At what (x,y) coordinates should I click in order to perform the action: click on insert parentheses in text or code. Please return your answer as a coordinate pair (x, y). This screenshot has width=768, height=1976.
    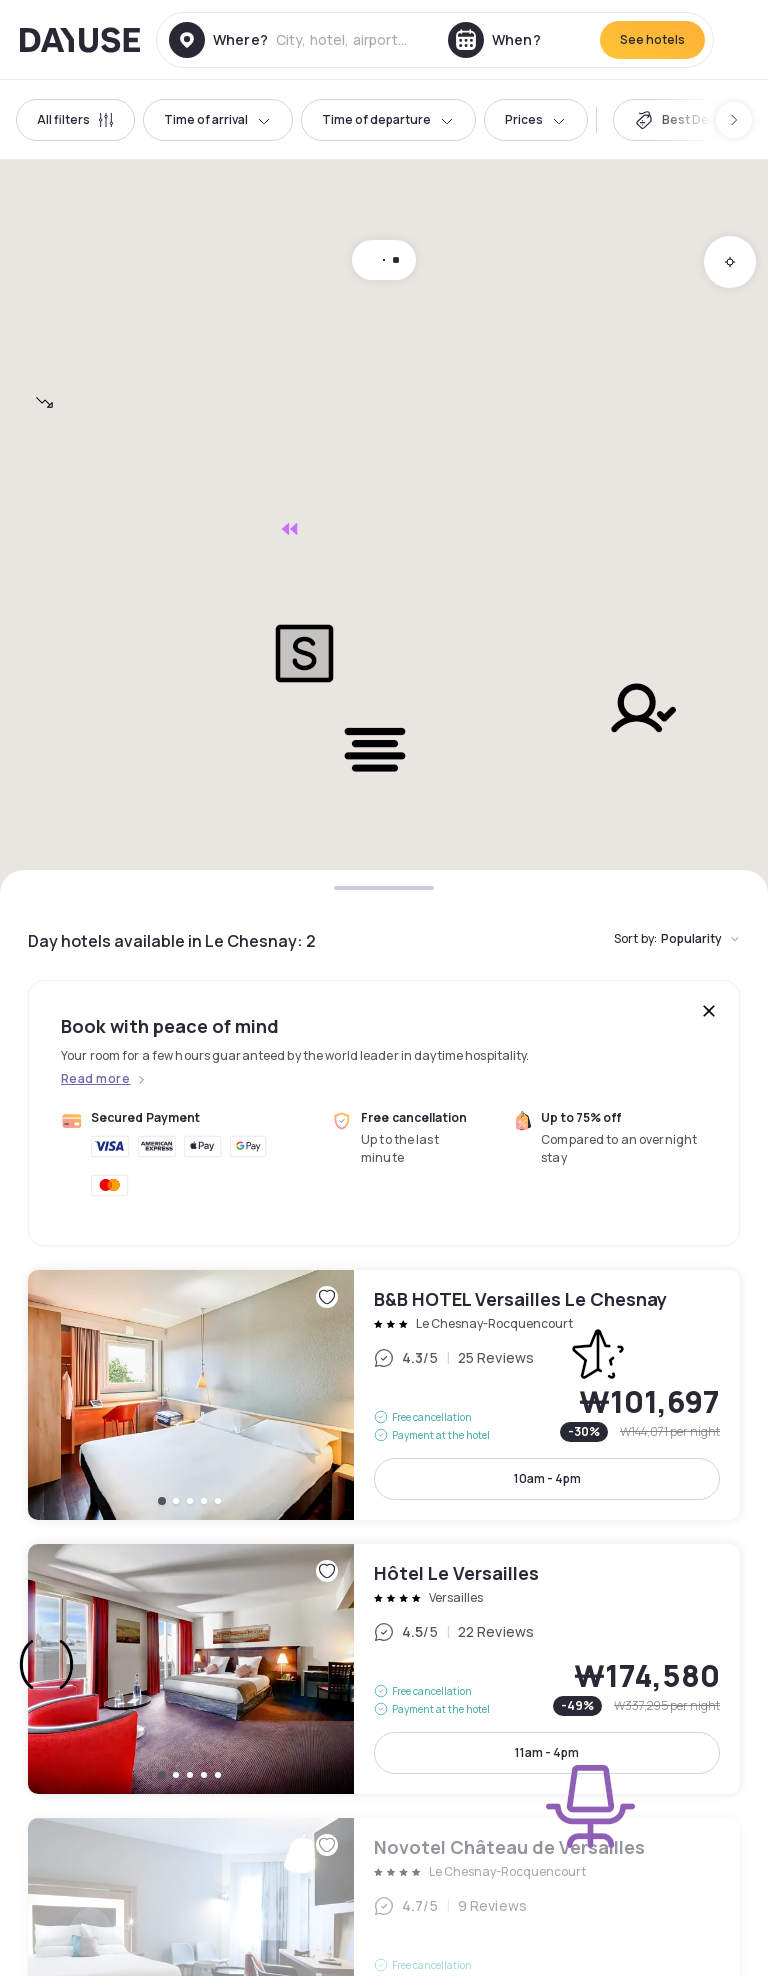
    Looking at the image, I should click on (46, 1664).